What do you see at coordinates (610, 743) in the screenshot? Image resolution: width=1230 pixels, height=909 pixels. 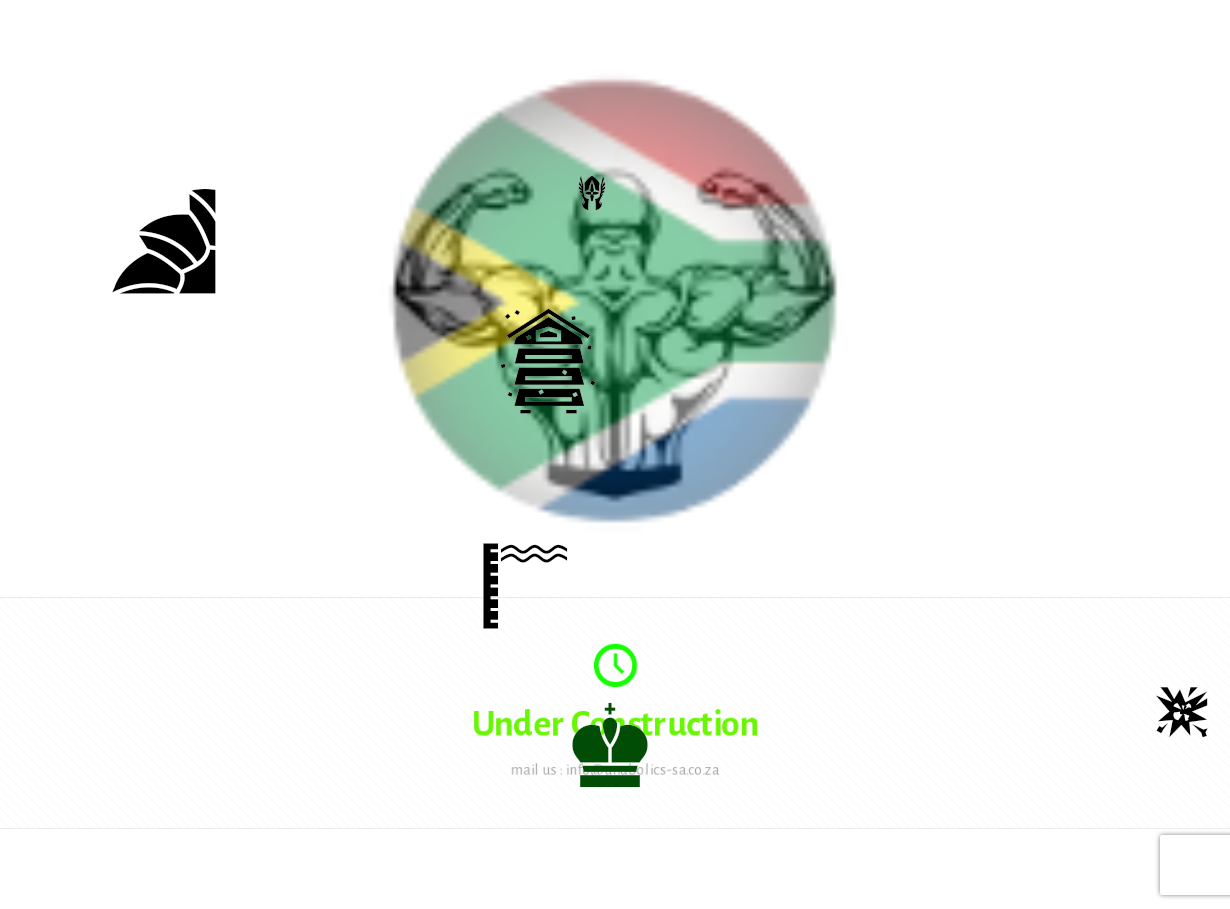 I see `select the king piece in a chess game` at bounding box center [610, 743].